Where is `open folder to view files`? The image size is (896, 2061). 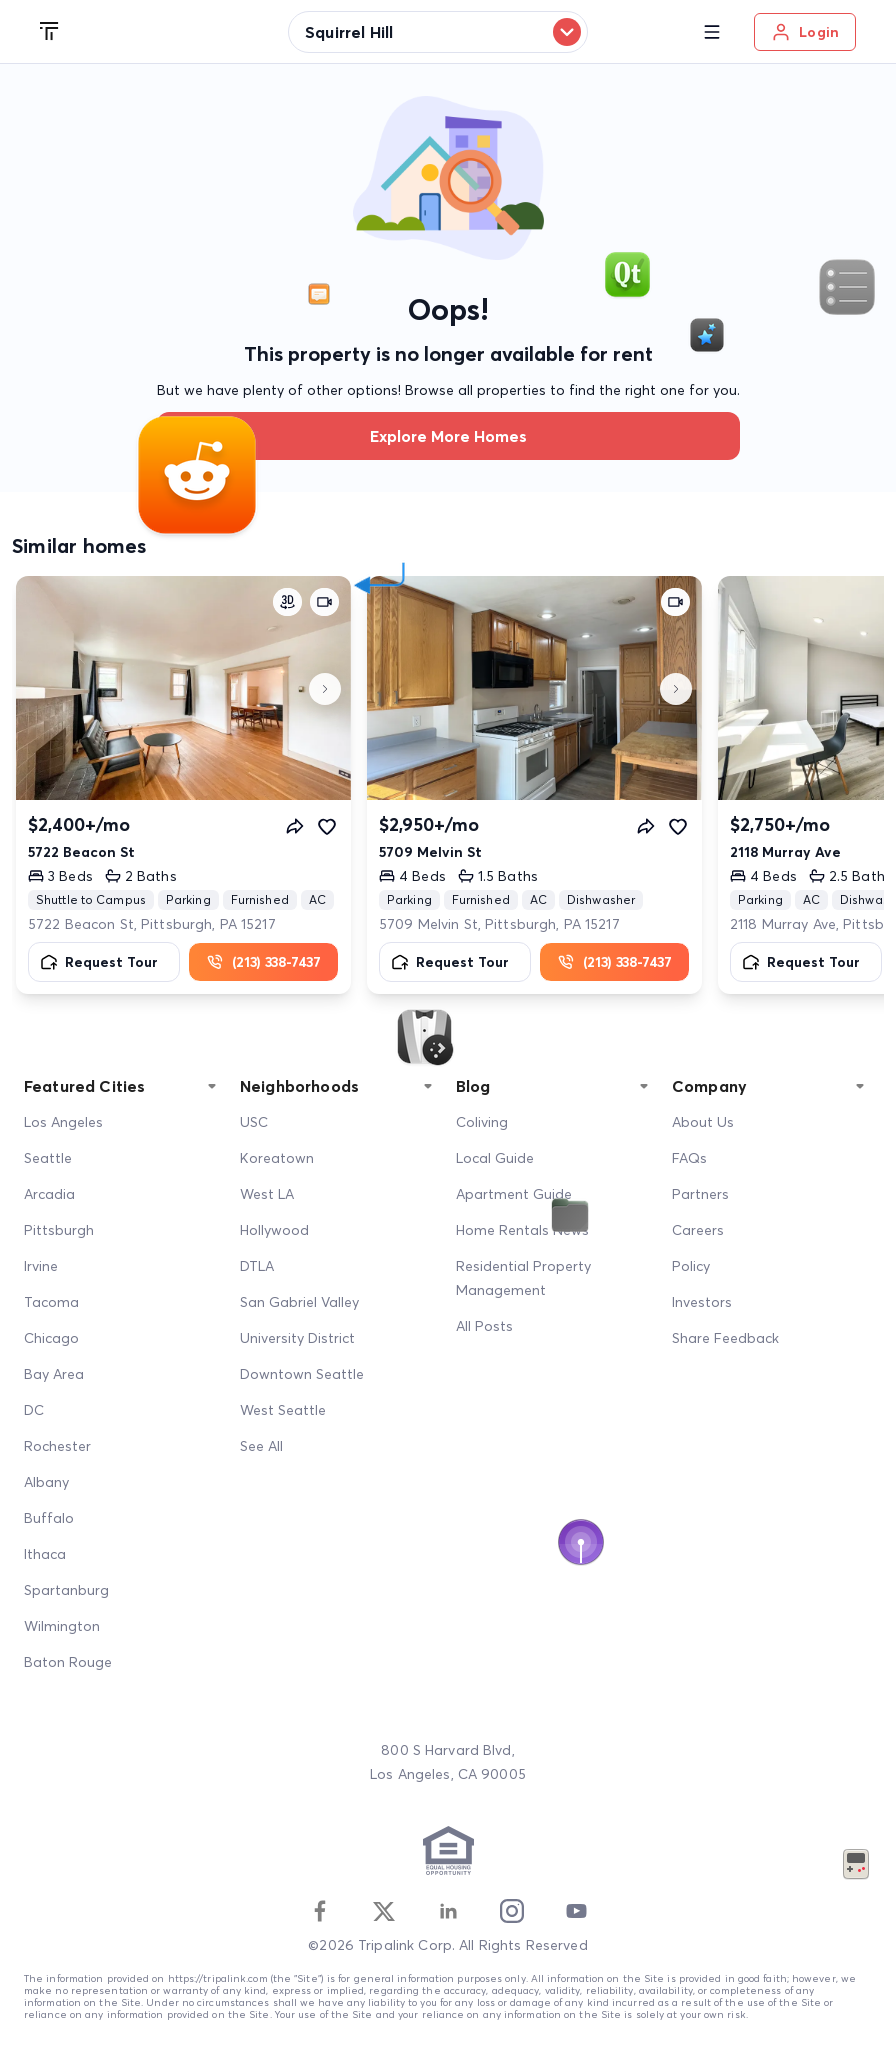
open folder to view files is located at coordinates (570, 1215).